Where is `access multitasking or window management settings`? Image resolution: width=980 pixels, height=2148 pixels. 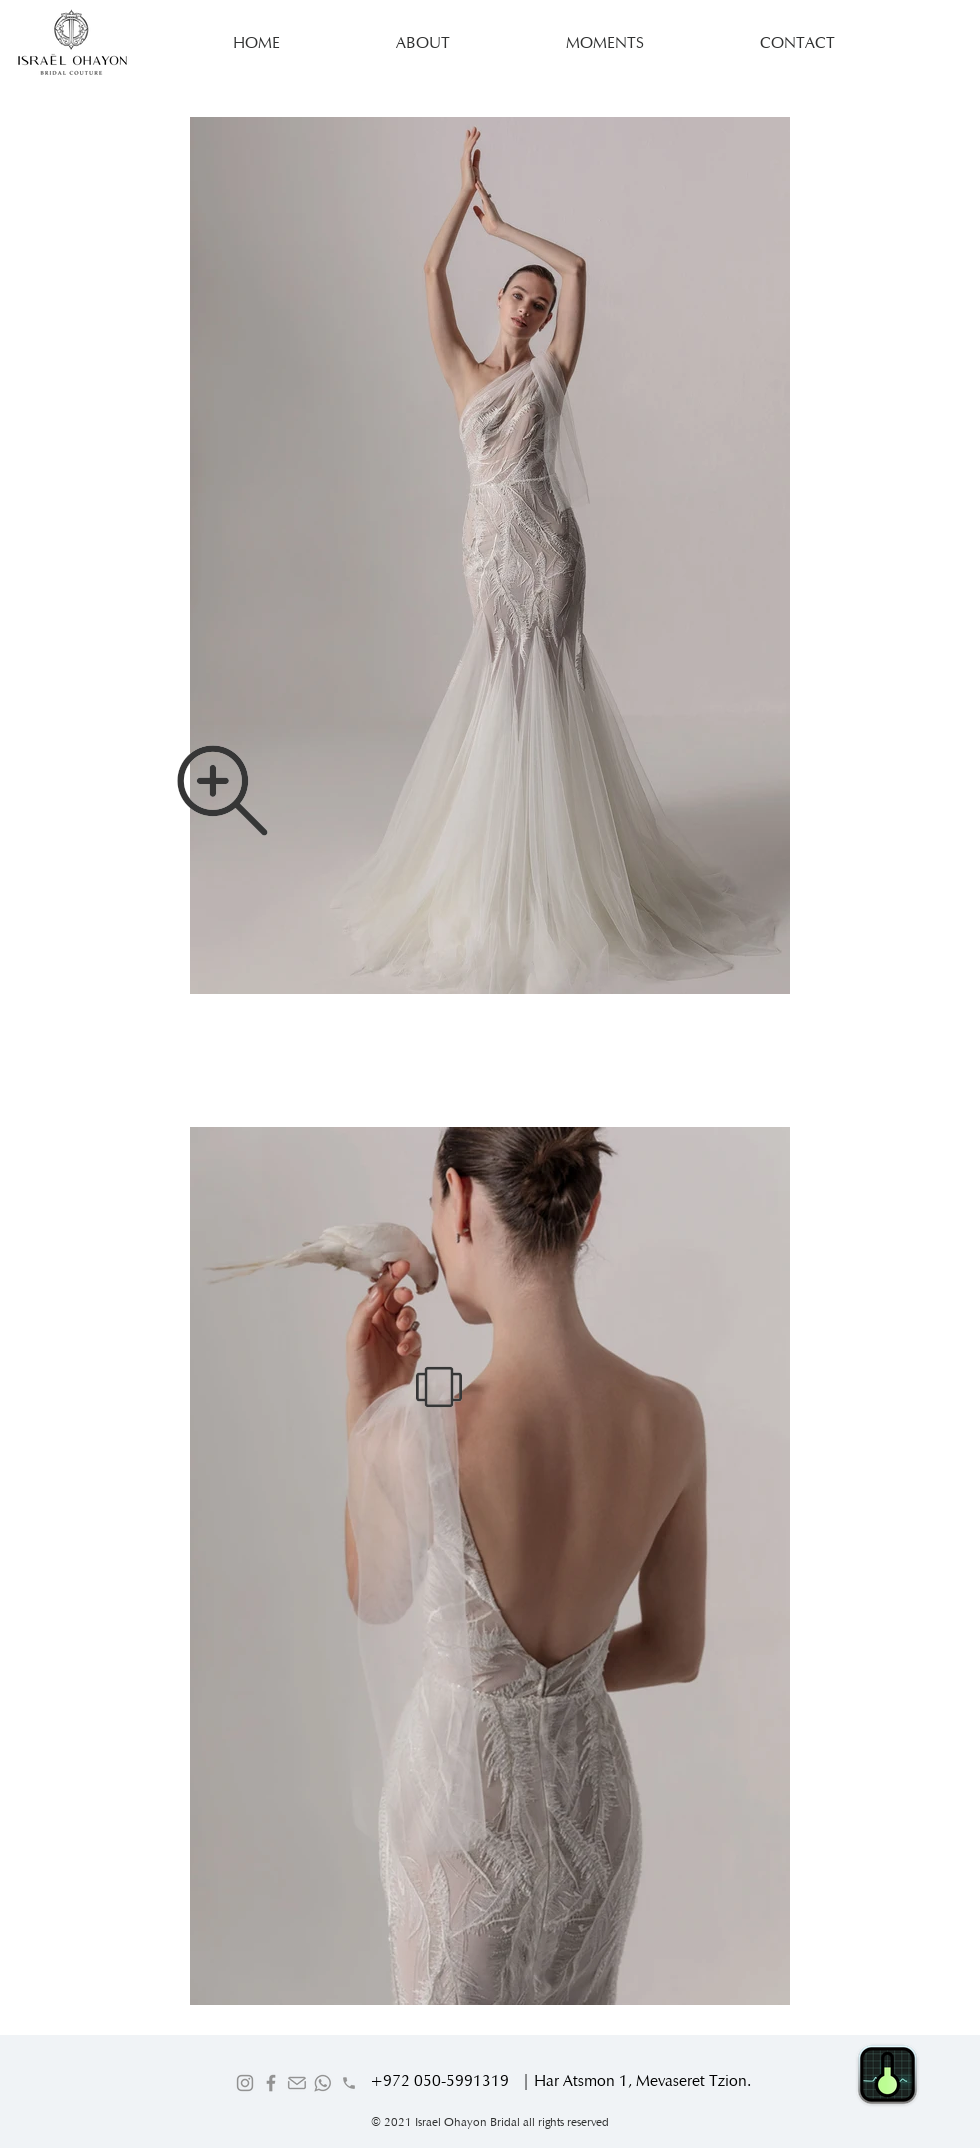
access multitasking or window management settings is located at coordinates (439, 1387).